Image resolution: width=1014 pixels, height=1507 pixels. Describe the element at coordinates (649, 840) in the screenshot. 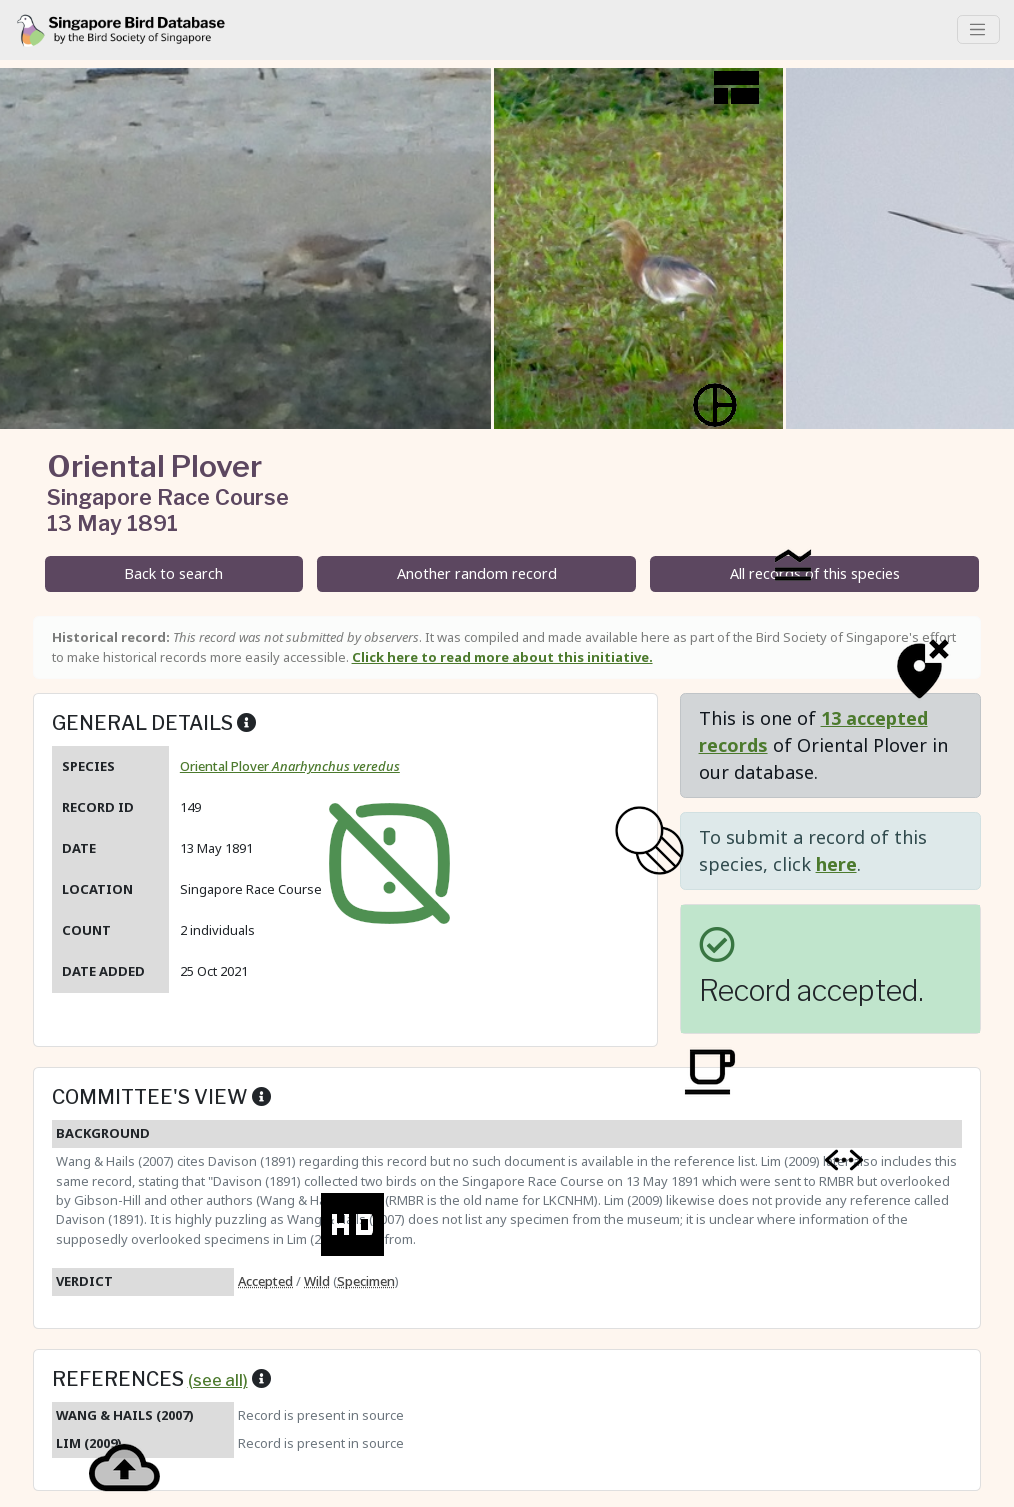

I see `subtract or remove a shape from selection` at that location.